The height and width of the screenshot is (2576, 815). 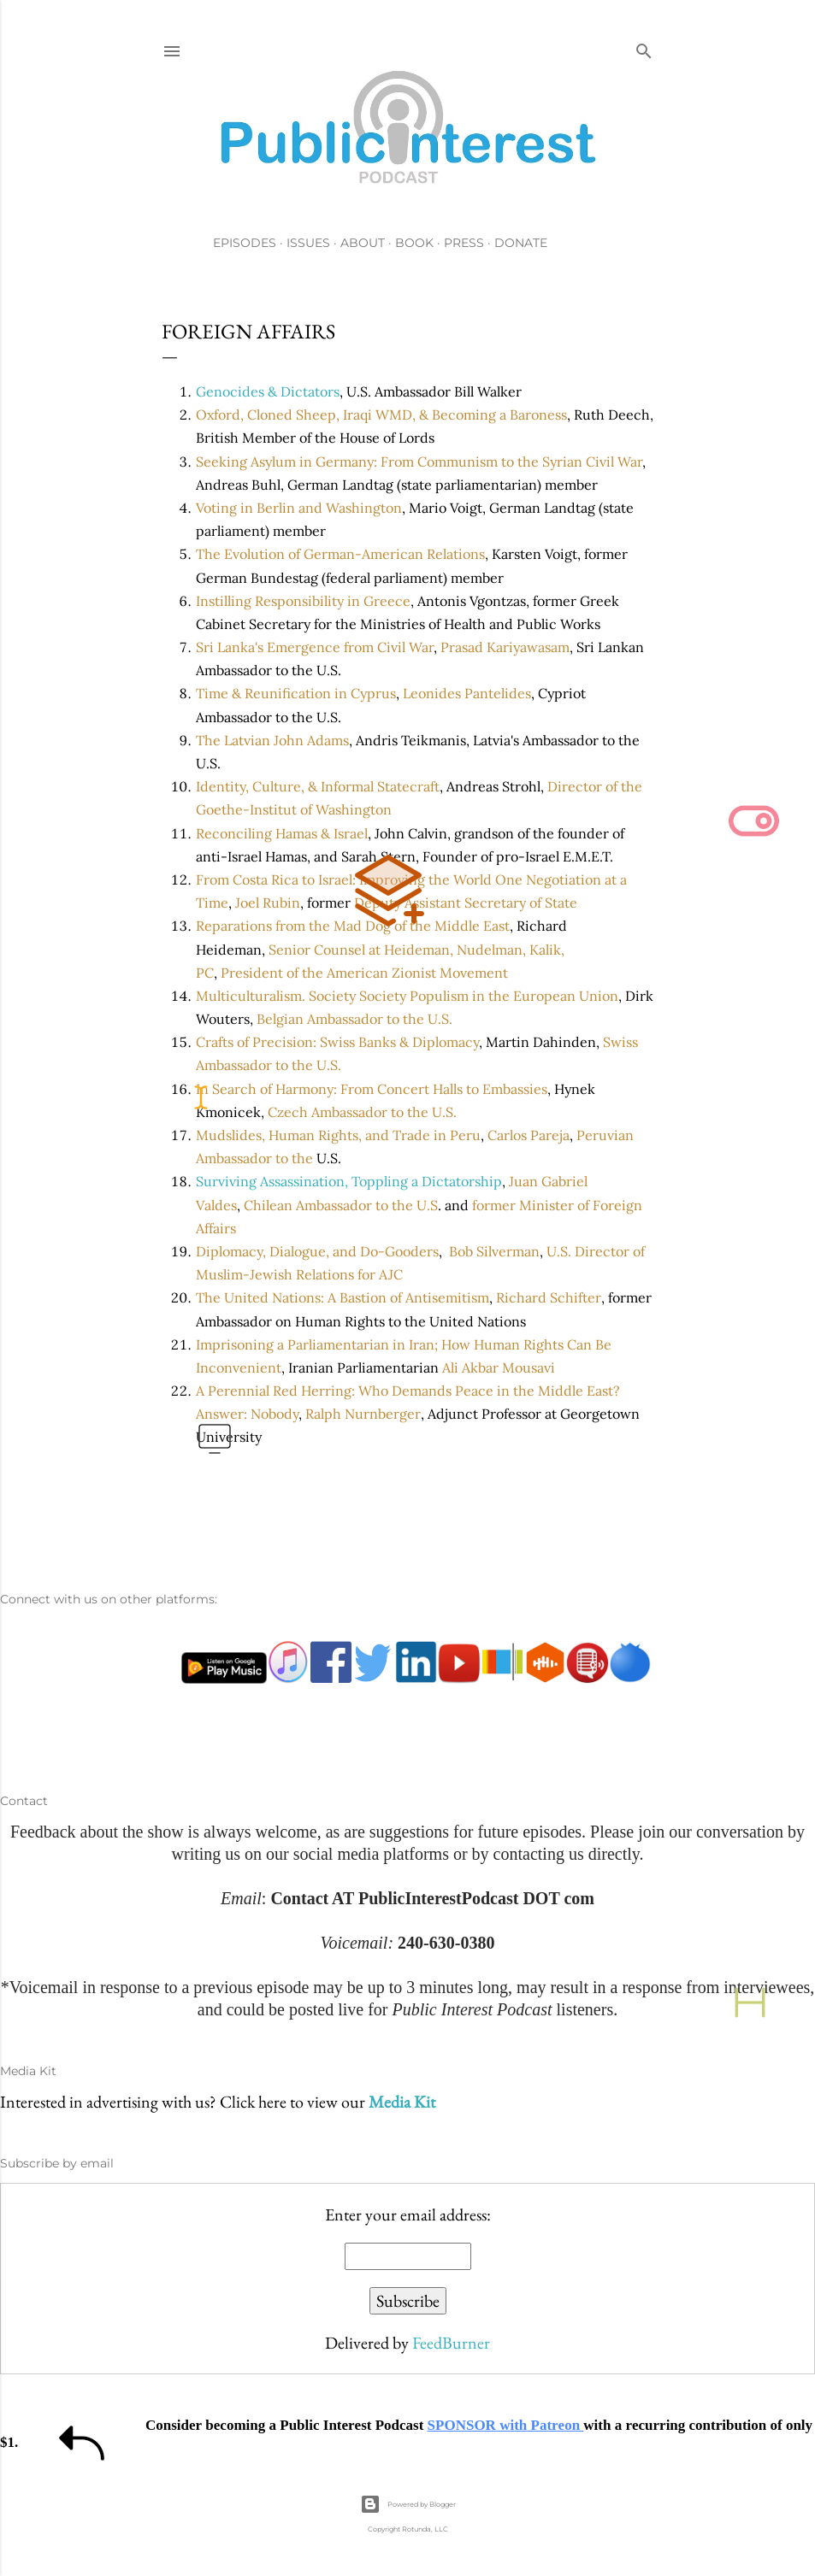 I want to click on indicates an active text input field, so click(x=201, y=1097).